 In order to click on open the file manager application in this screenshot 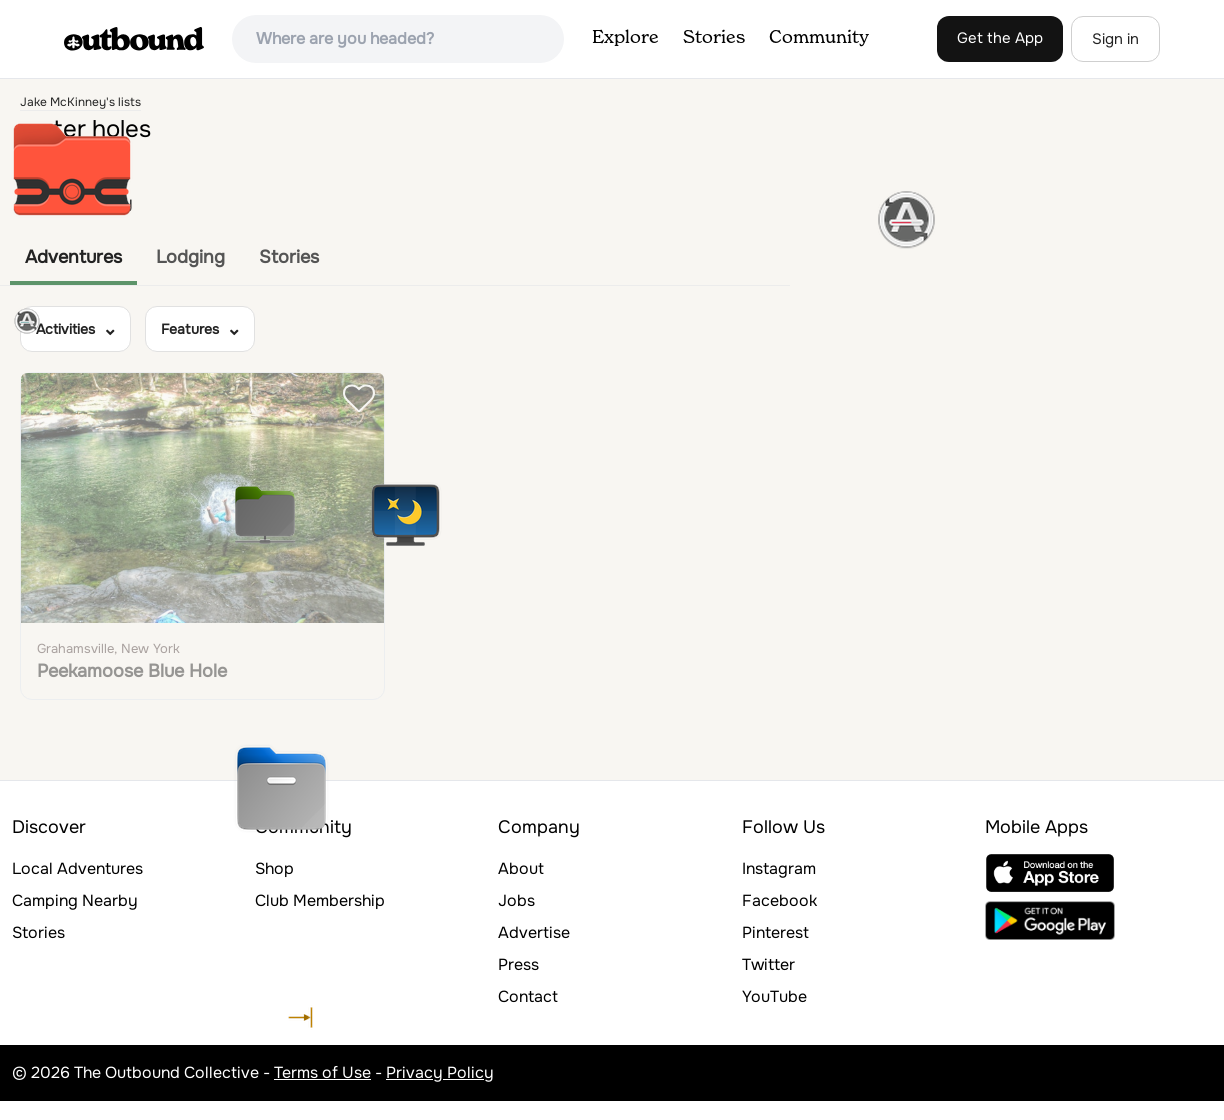, I will do `click(281, 788)`.